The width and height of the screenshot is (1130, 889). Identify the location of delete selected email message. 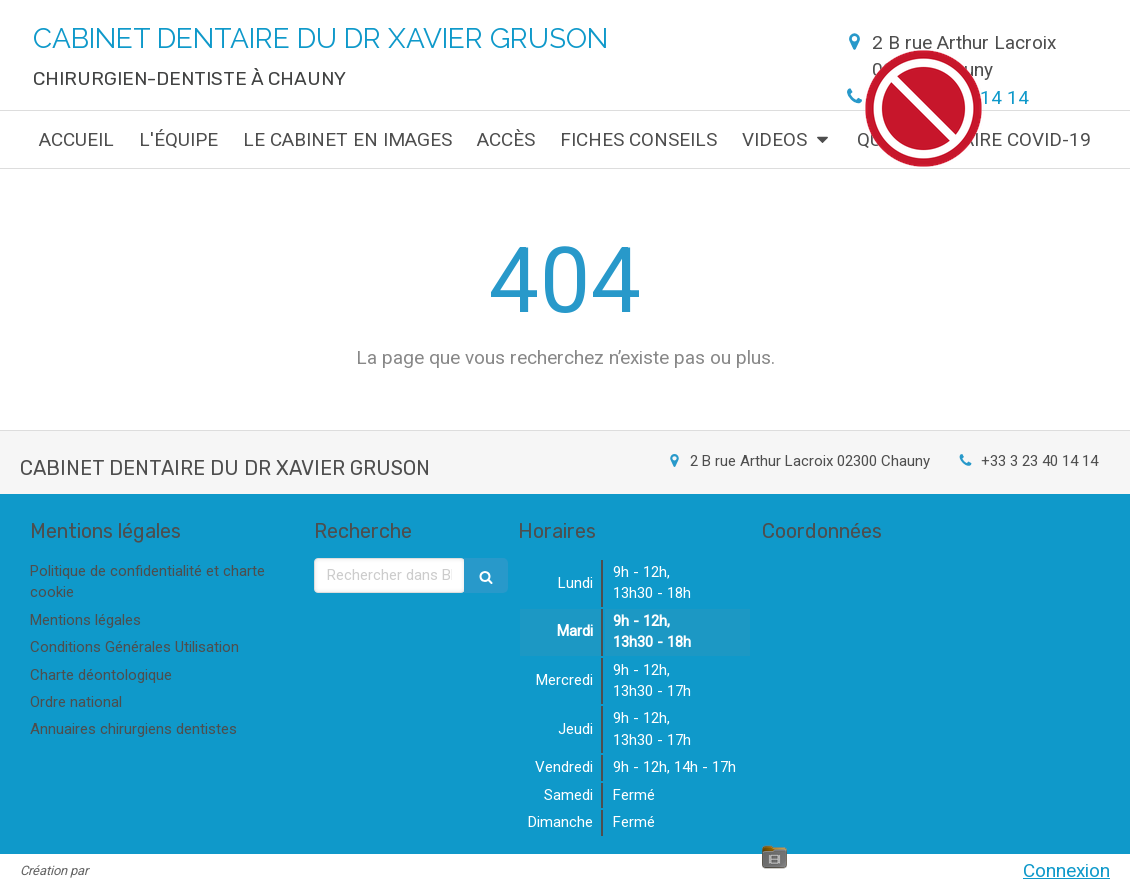
(923, 108).